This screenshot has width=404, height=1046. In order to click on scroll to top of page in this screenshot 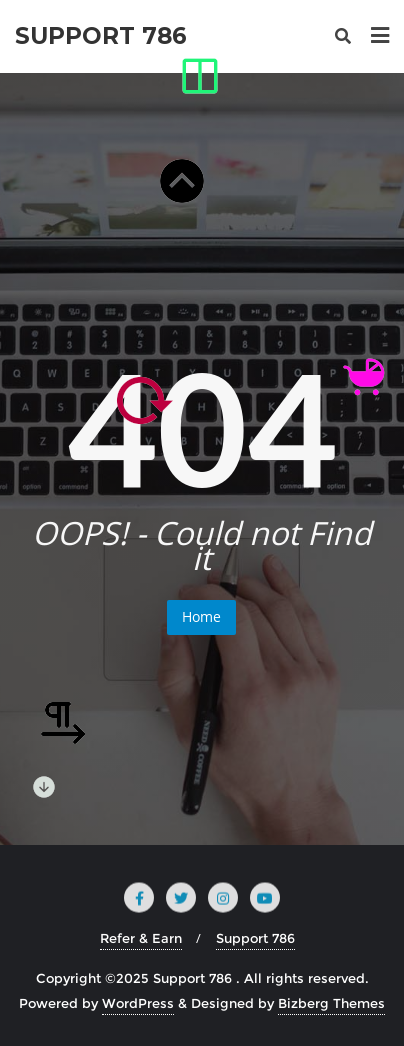, I will do `click(182, 181)`.